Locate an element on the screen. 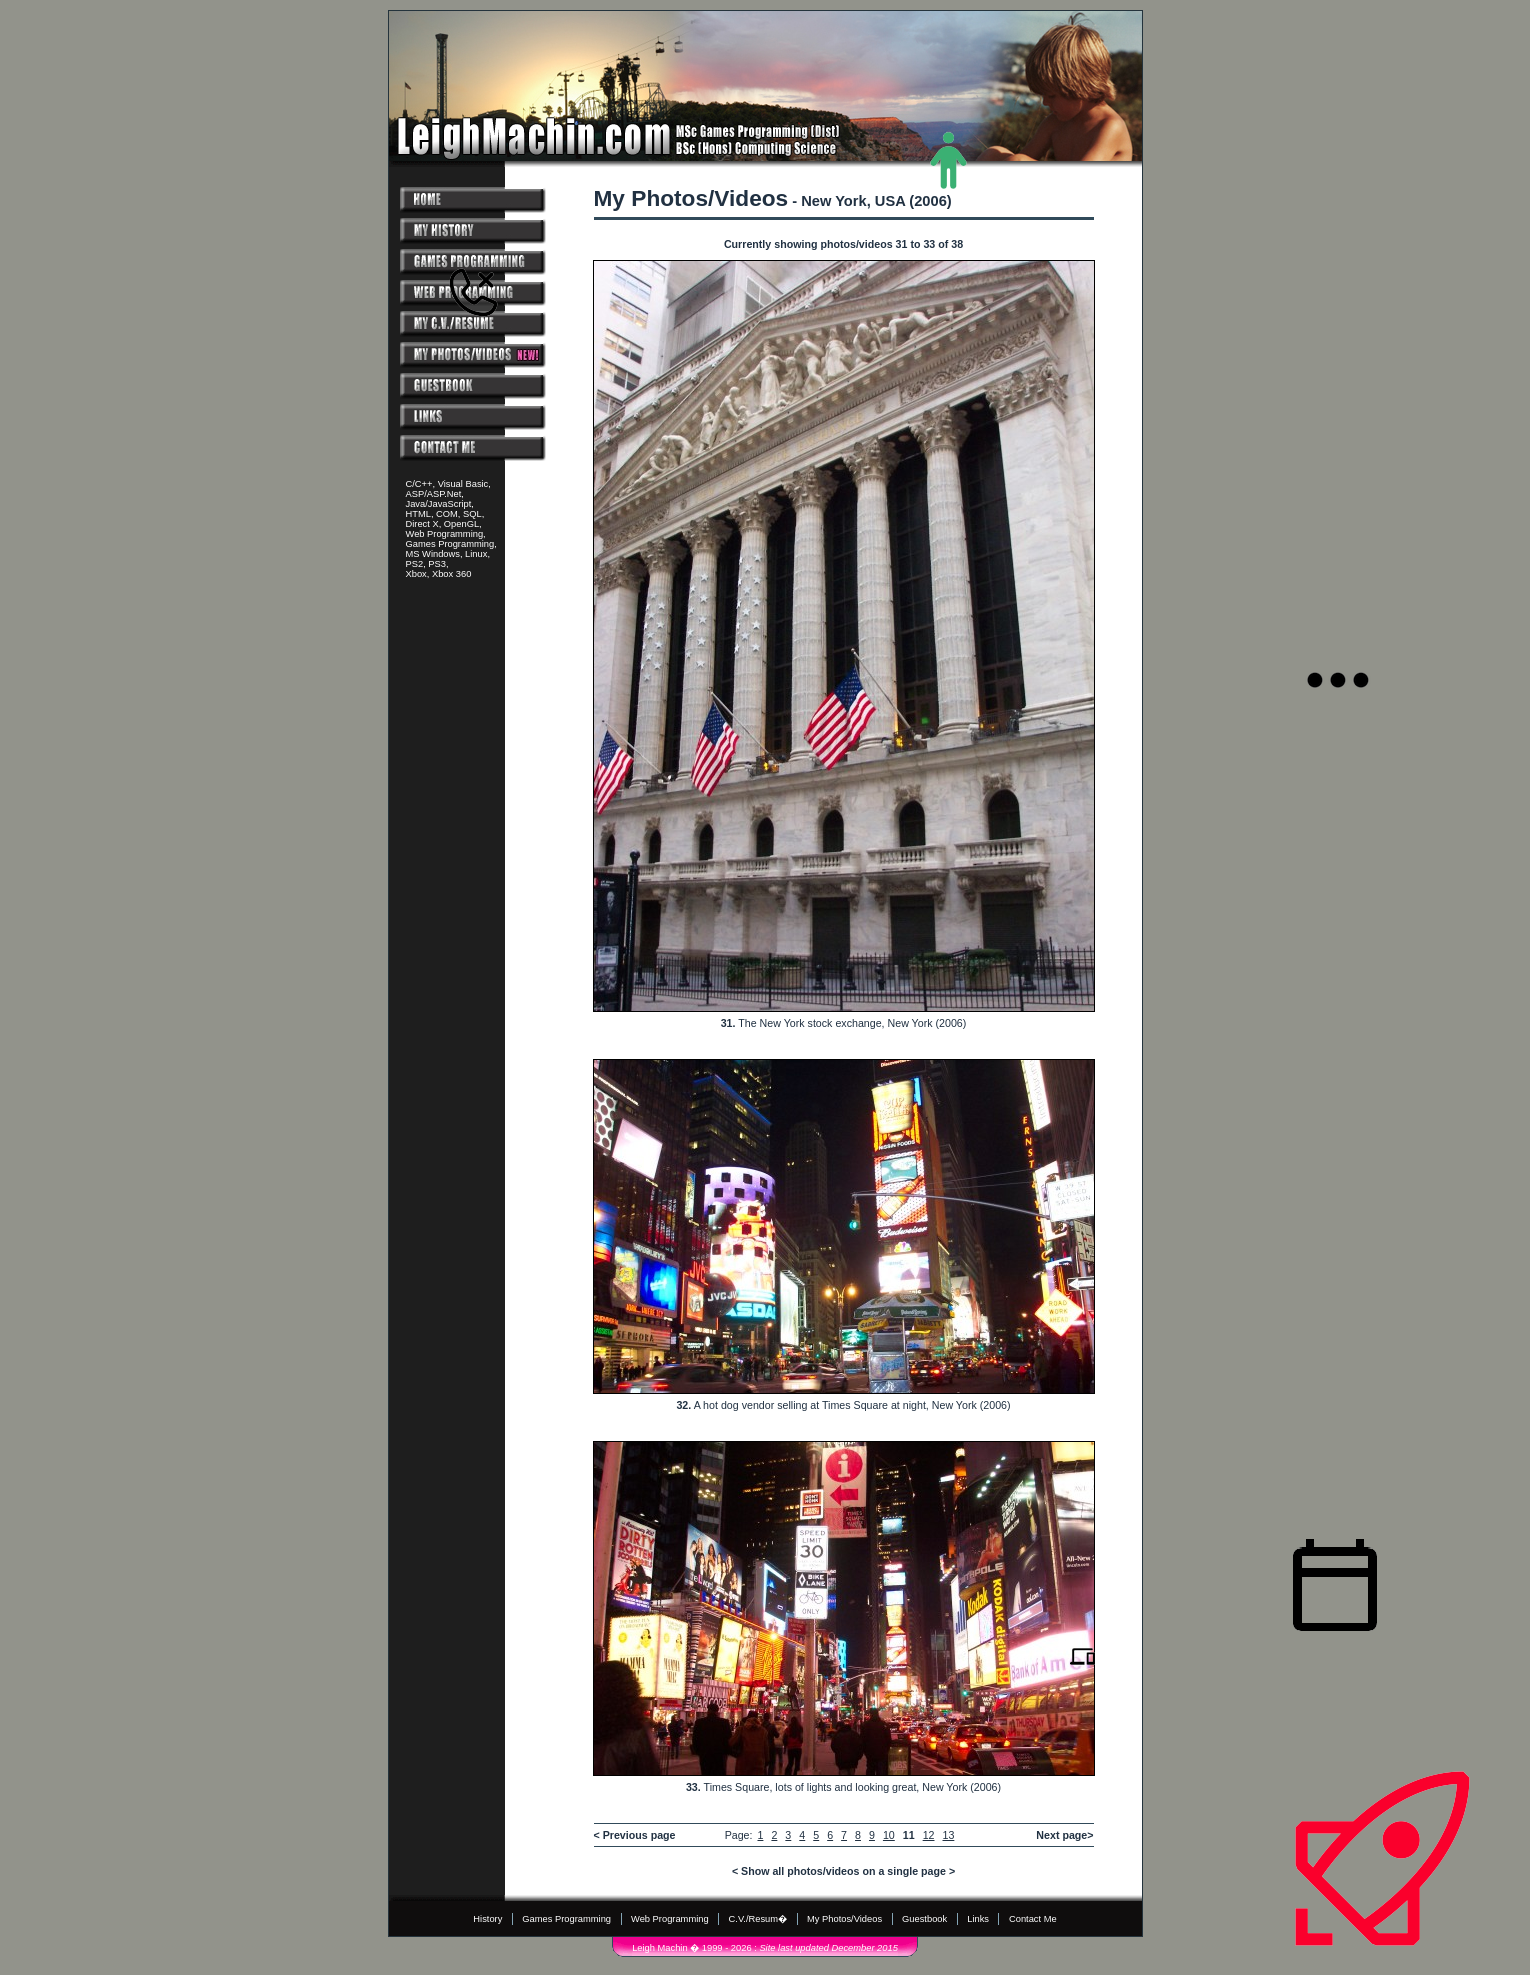  launch or deploy a project is located at coordinates (1382, 1858).